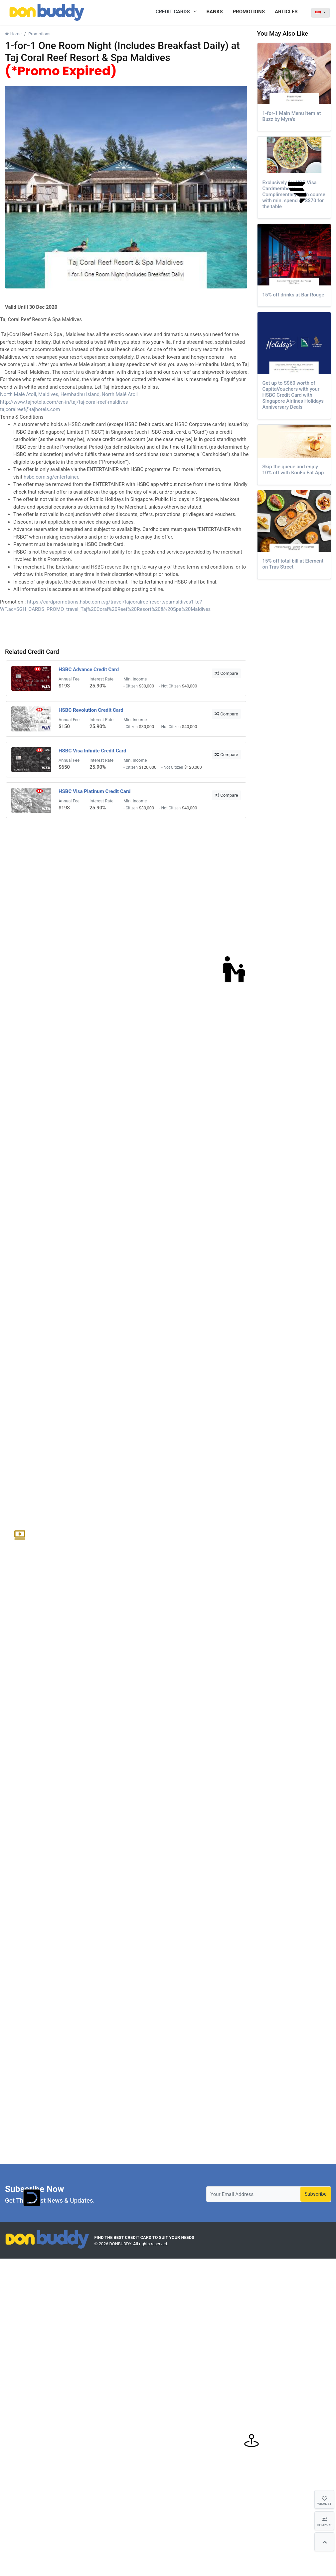  I want to click on parental supervision required, so click(235, 969).